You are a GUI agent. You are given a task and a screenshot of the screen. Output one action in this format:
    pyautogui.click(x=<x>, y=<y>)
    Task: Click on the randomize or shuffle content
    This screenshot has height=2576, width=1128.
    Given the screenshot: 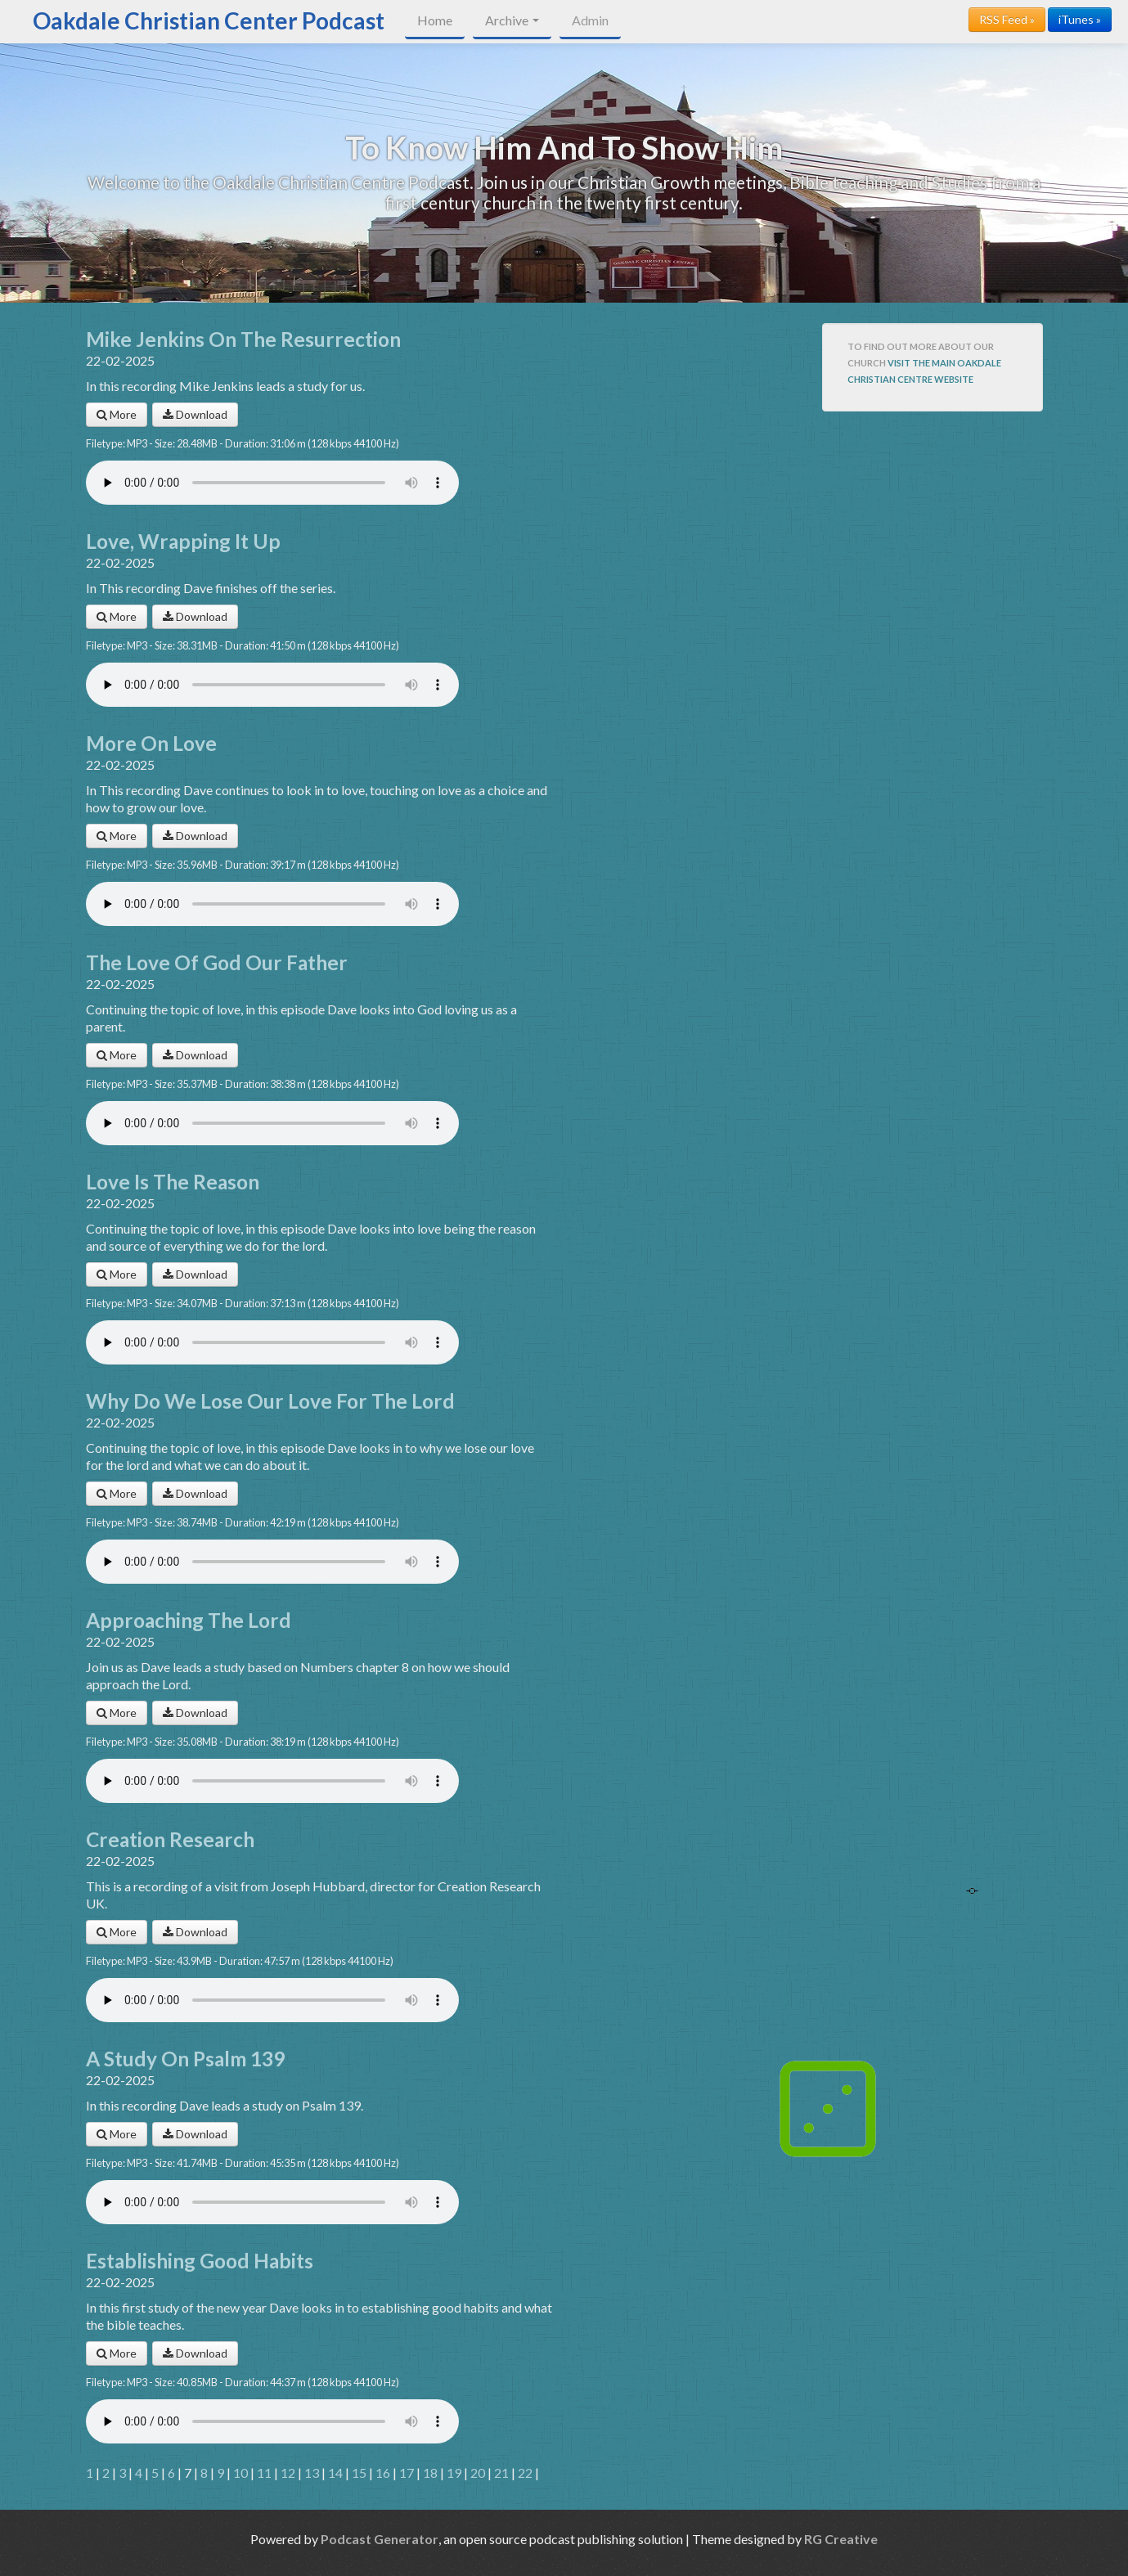 What is the action you would take?
    pyautogui.click(x=828, y=2109)
    